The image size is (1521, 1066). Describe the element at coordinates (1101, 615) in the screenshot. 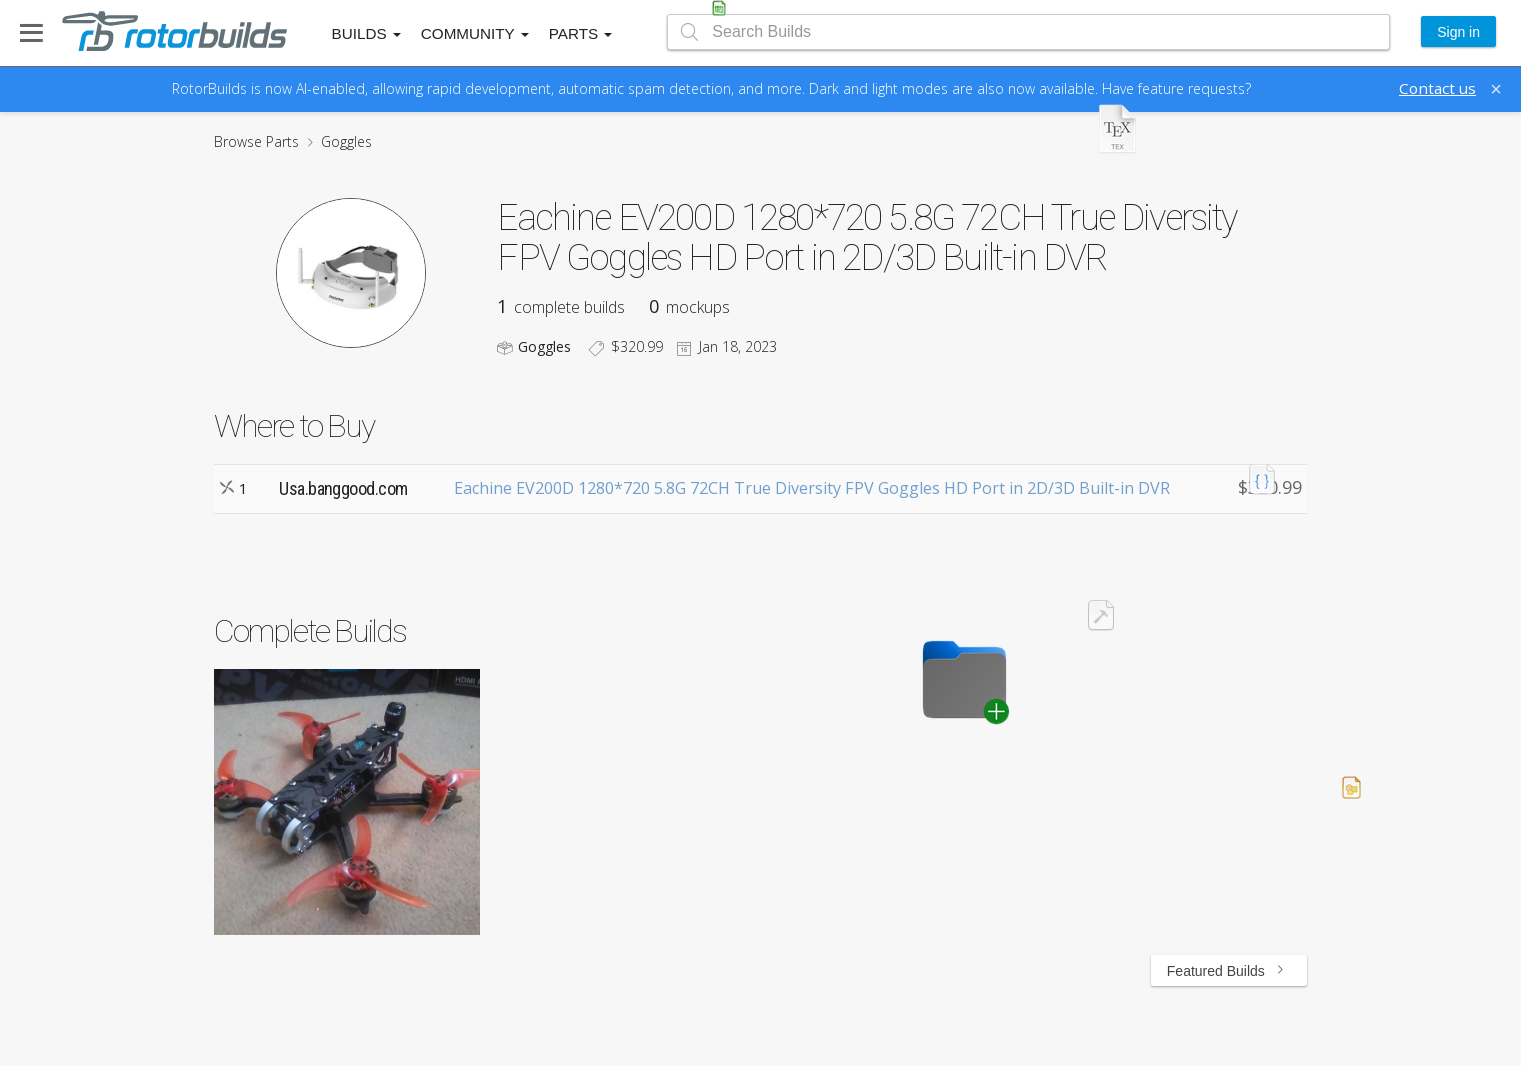

I see `a makefile or build configuration file` at that location.